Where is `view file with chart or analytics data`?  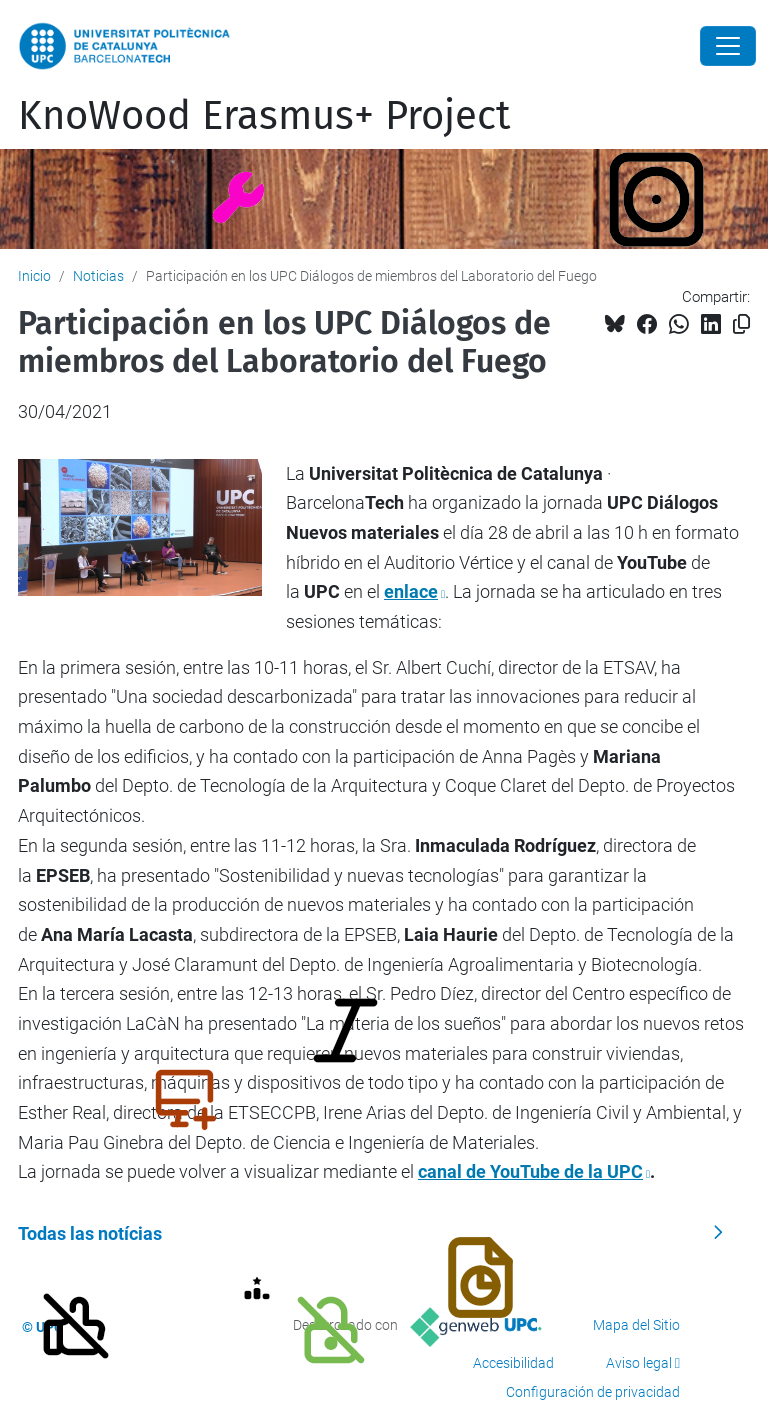
view file with chart or analytics data is located at coordinates (480, 1277).